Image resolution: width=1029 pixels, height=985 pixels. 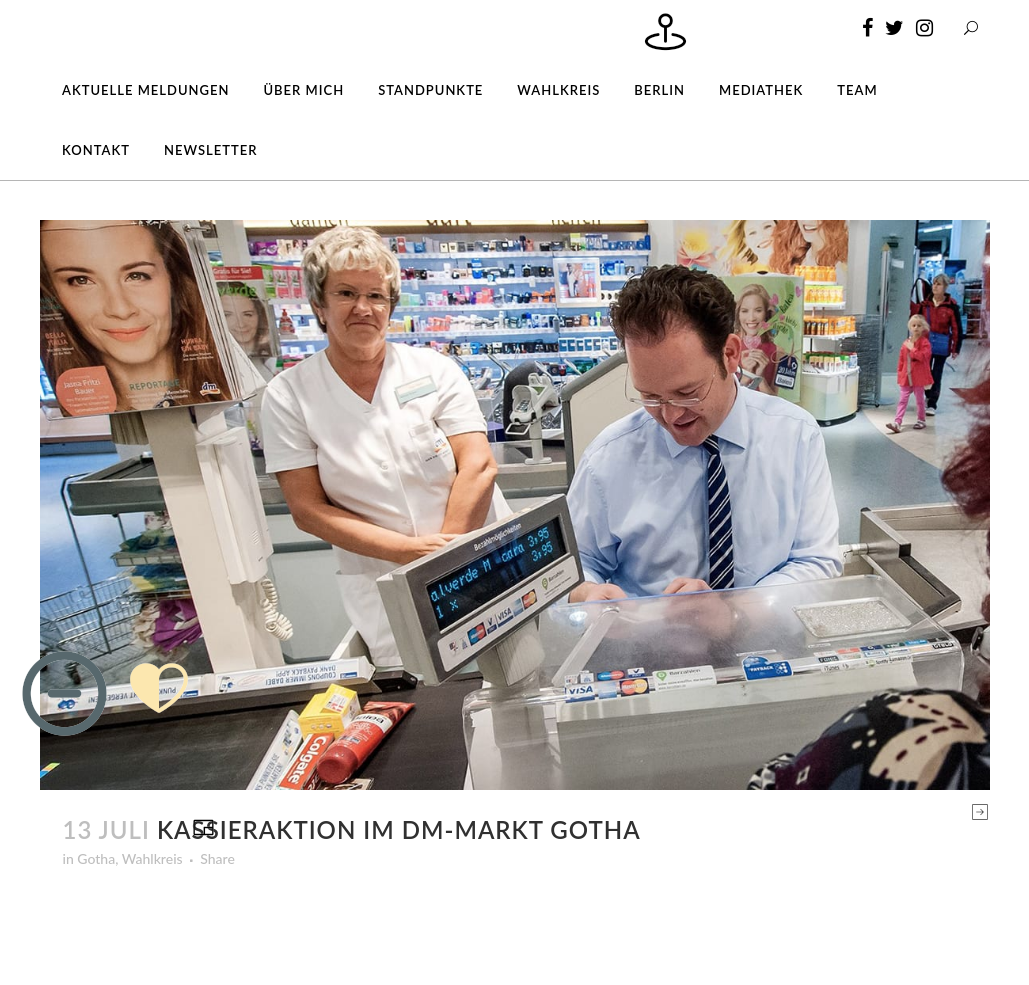 What do you see at coordinates (64, 693) in the screenshot?
I see `remove an item from a list or collection` at bounding box center [64, 693].